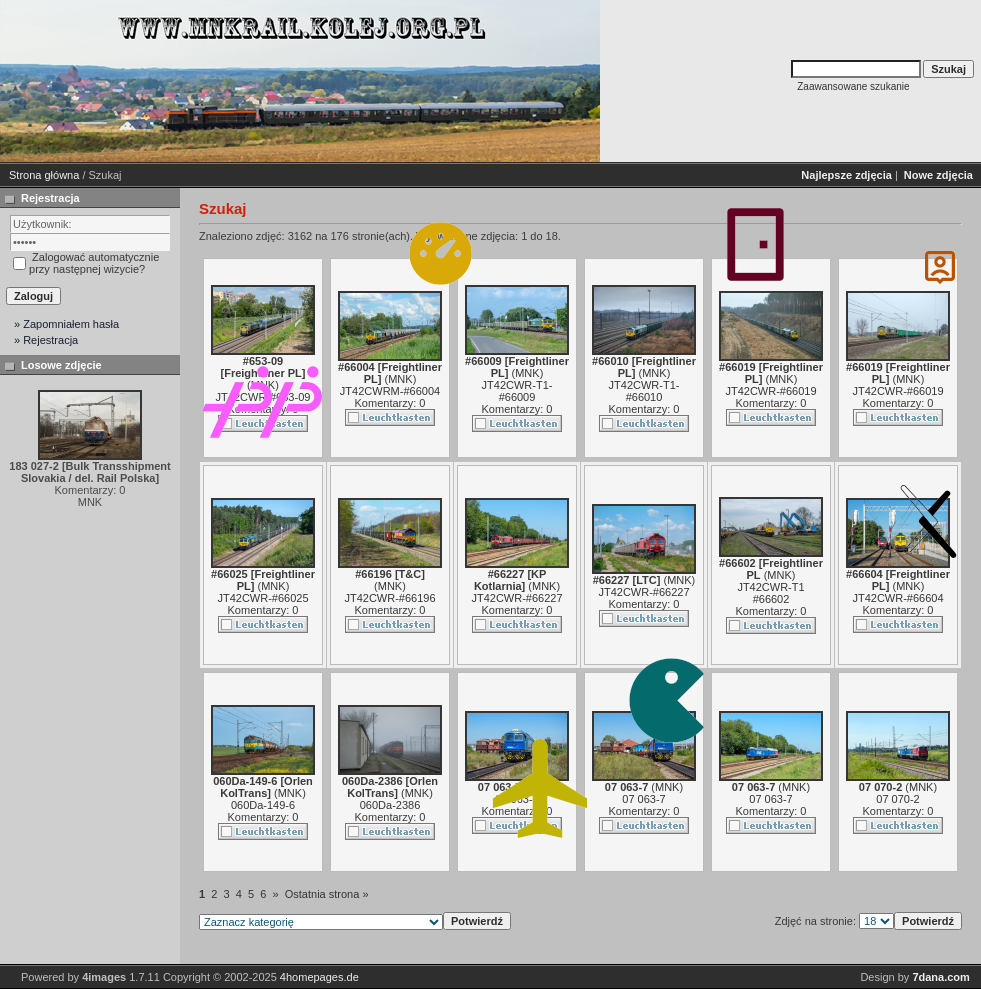  I want to click on view profile location or address, so click(940, 266).